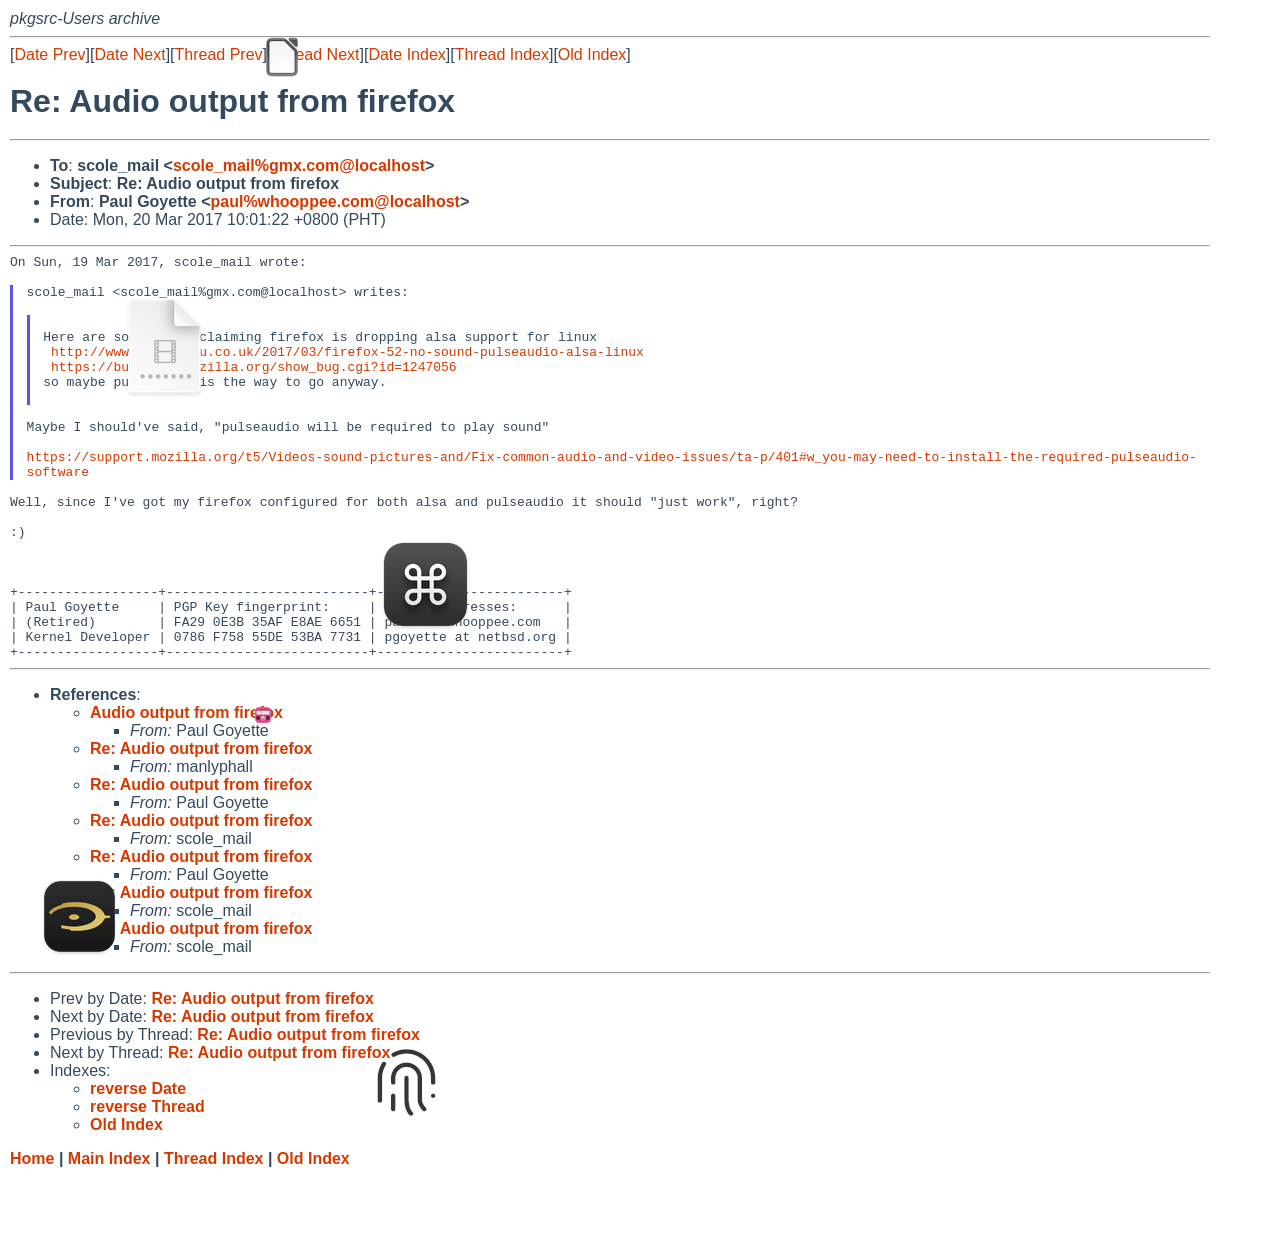 The image size is (1280, 1259). I want to click on open keyboard settings and preferences, so click(425, 584).